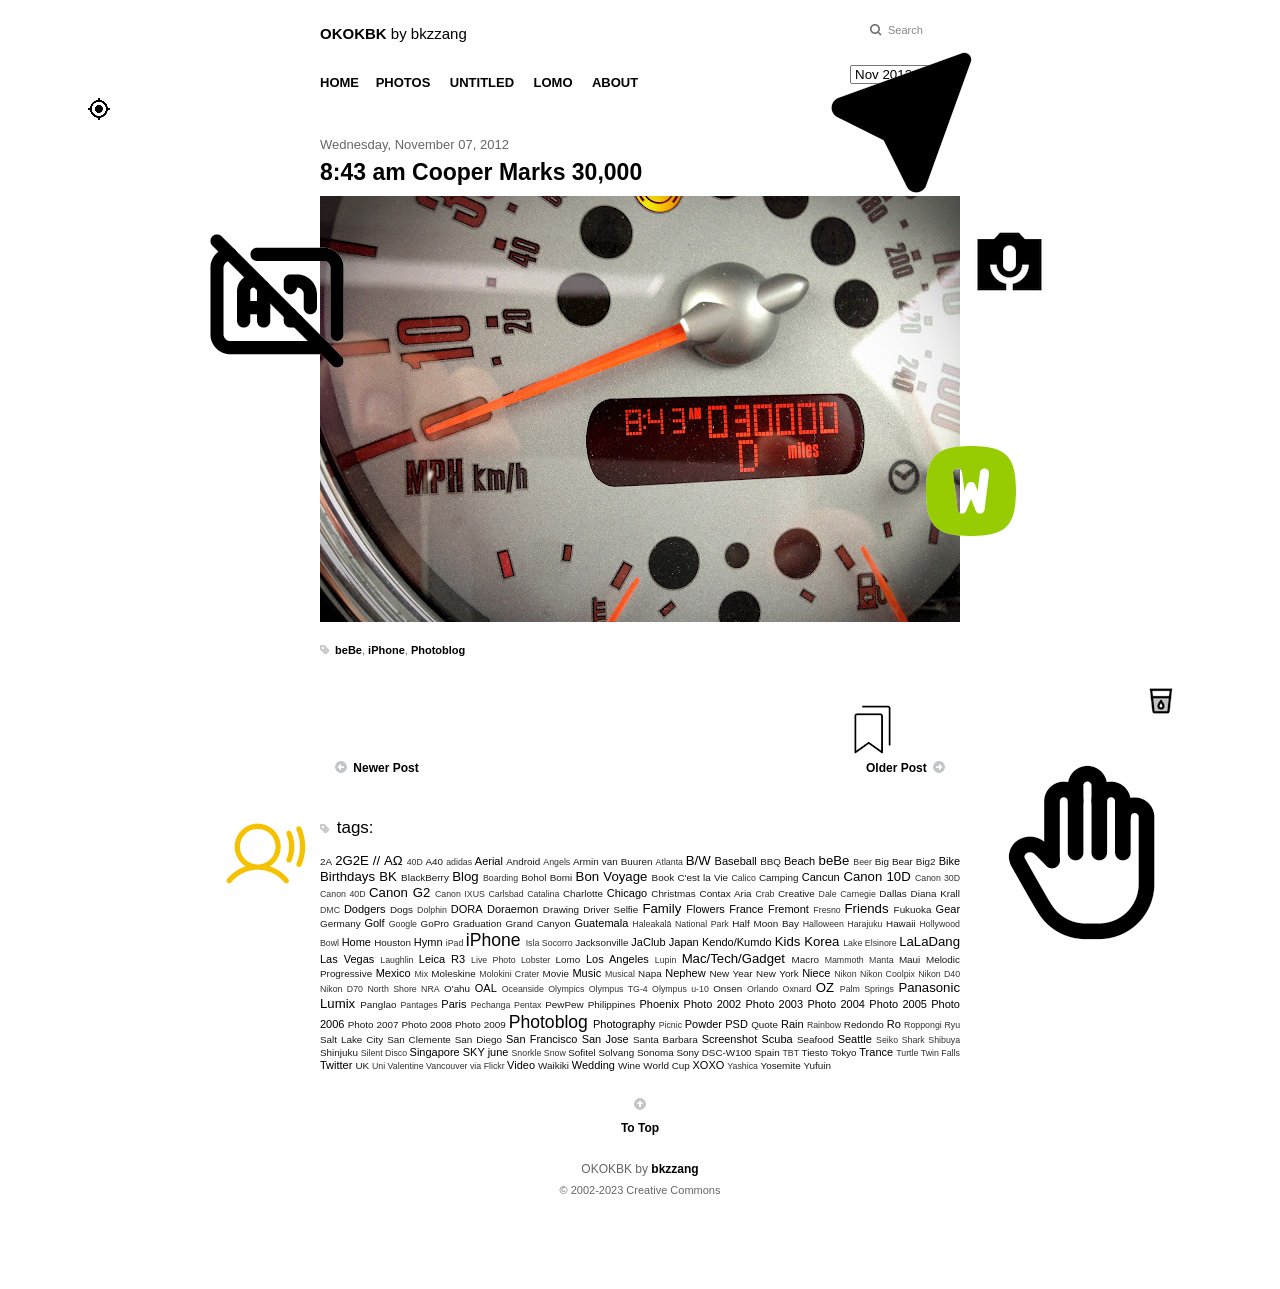  I want to click on send current location, so click(902, 121).